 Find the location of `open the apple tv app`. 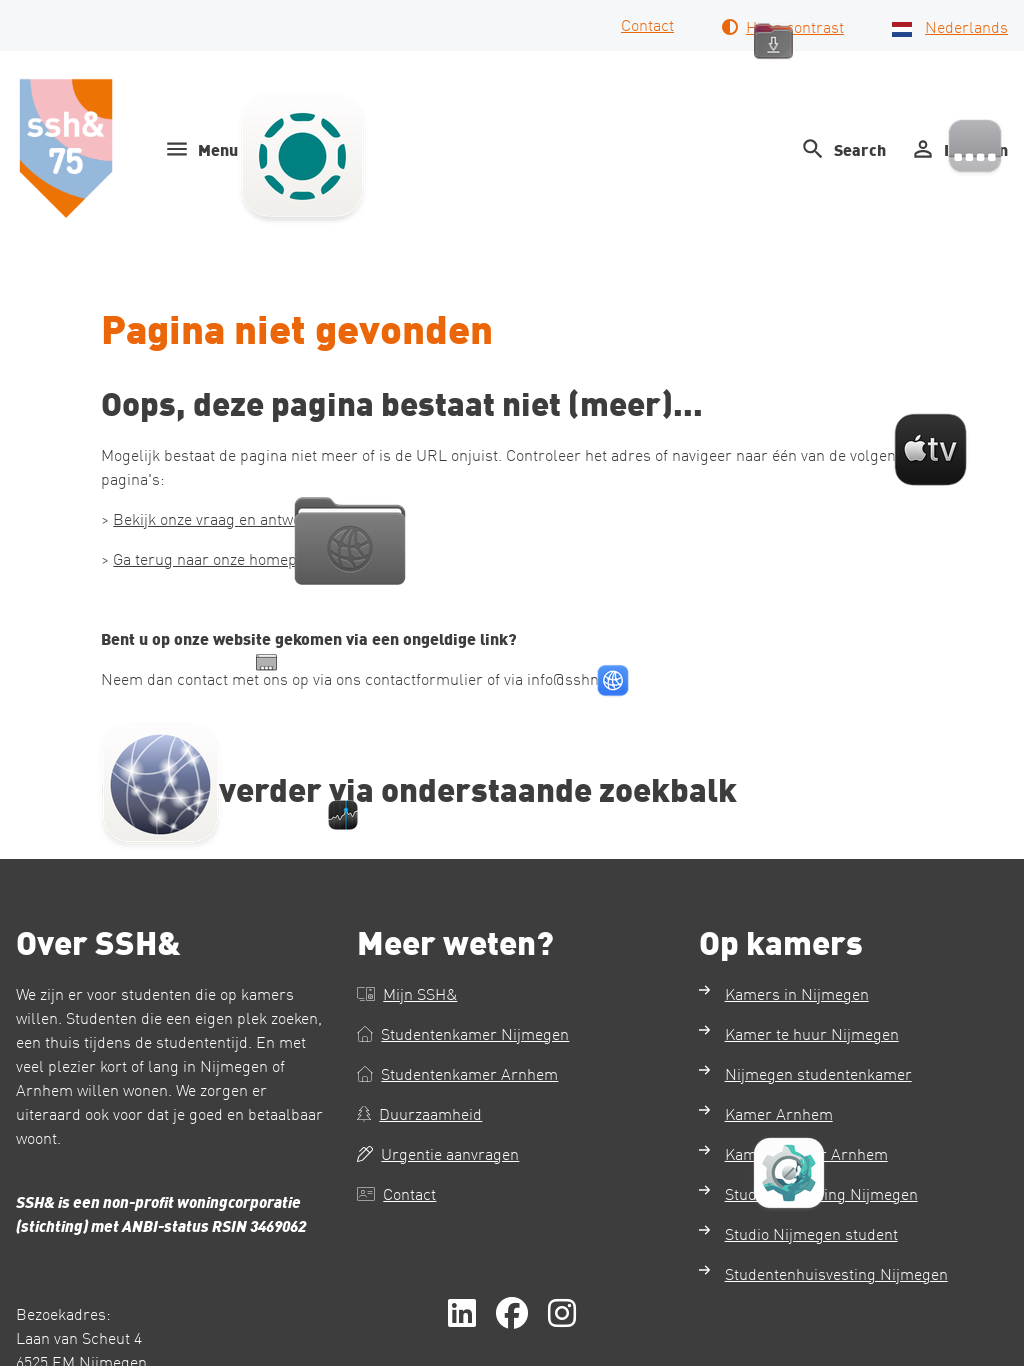

open the apple tv app is located at coordinates (930, 449).